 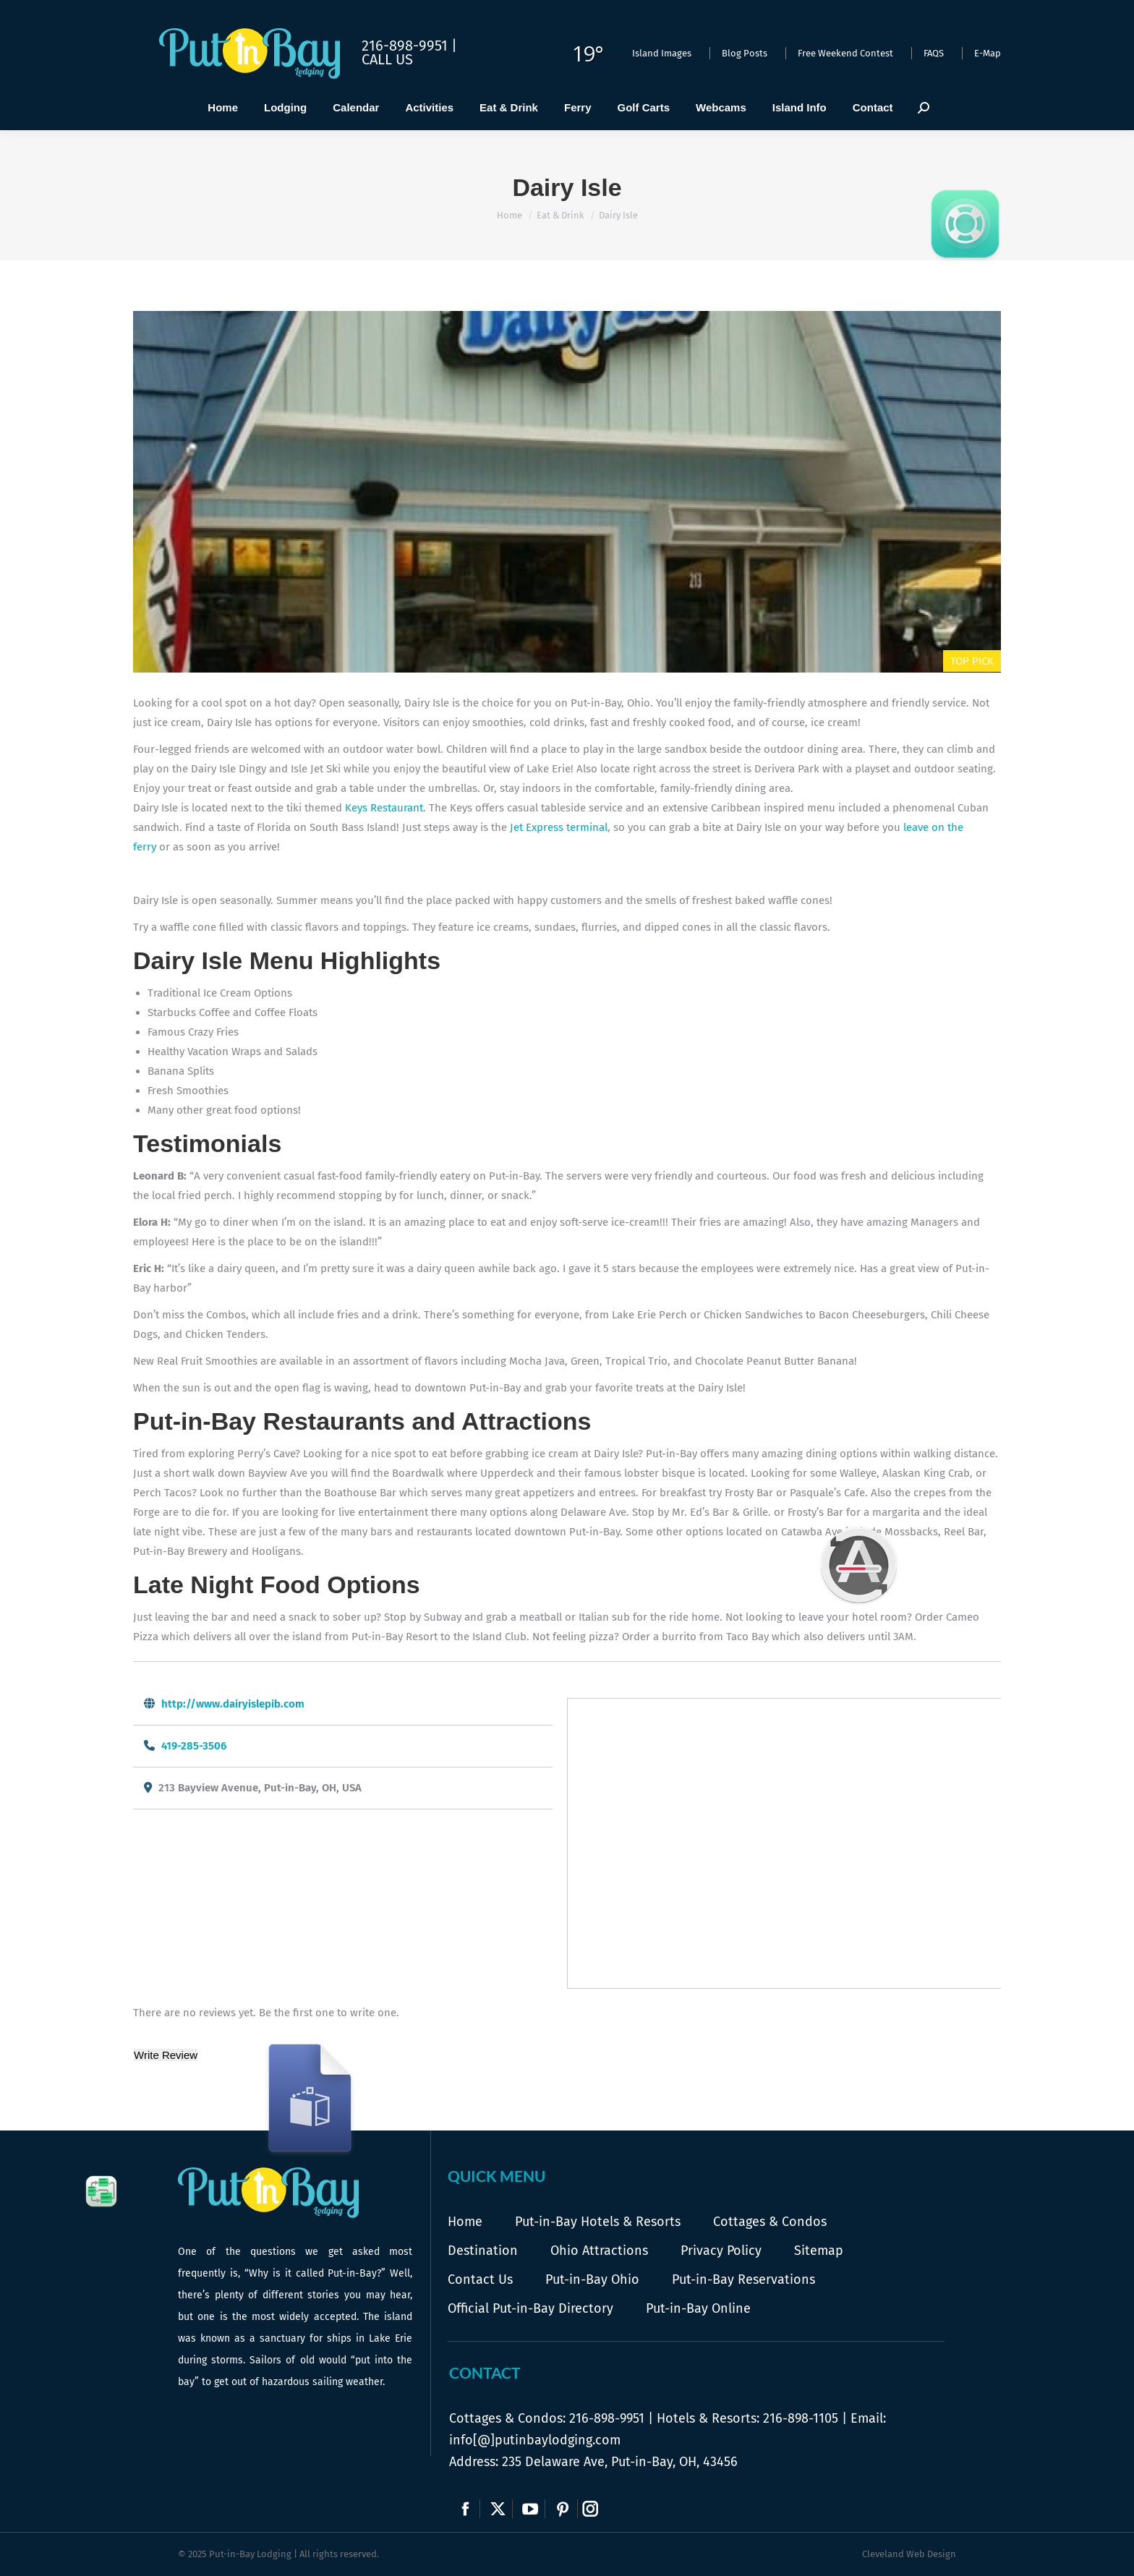 I want to click on open gaphor modeling application, so click(x=101, y=2191).